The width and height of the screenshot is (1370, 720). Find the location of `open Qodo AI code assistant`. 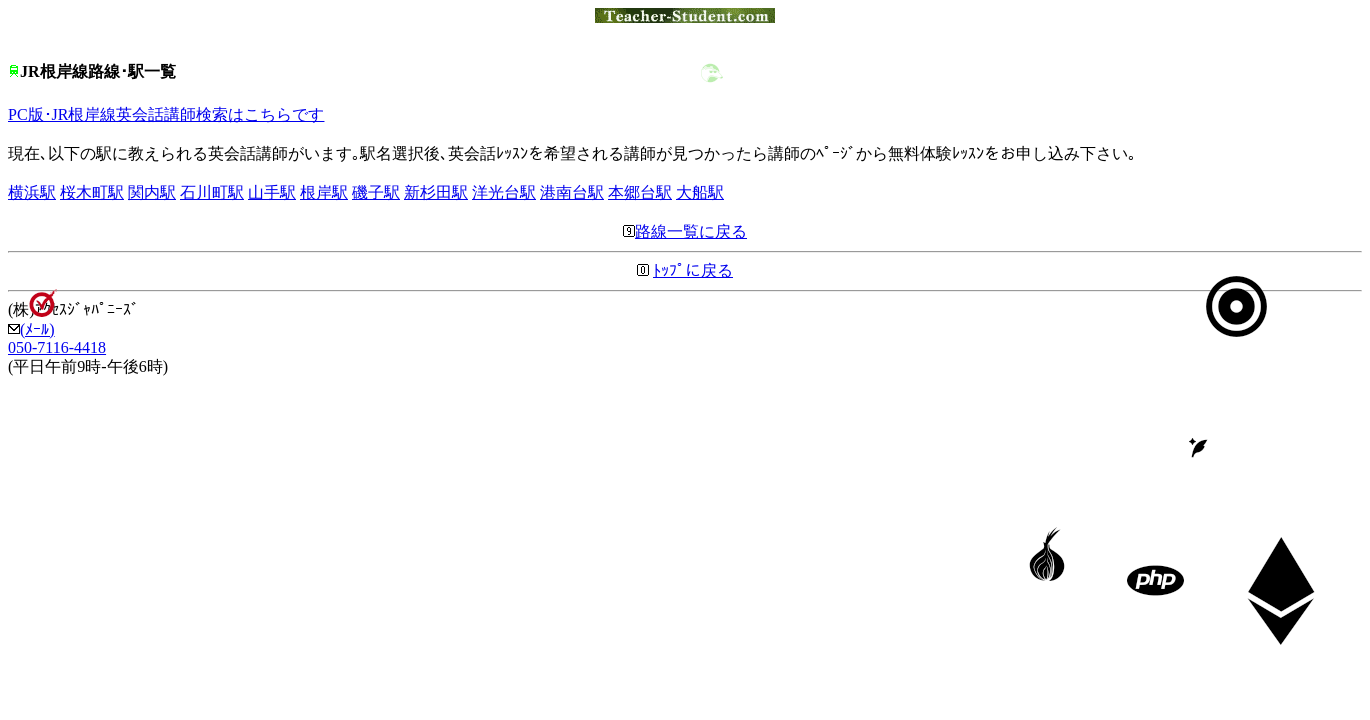

open Qodo AI code assistant is located at coordinates (712, 73).